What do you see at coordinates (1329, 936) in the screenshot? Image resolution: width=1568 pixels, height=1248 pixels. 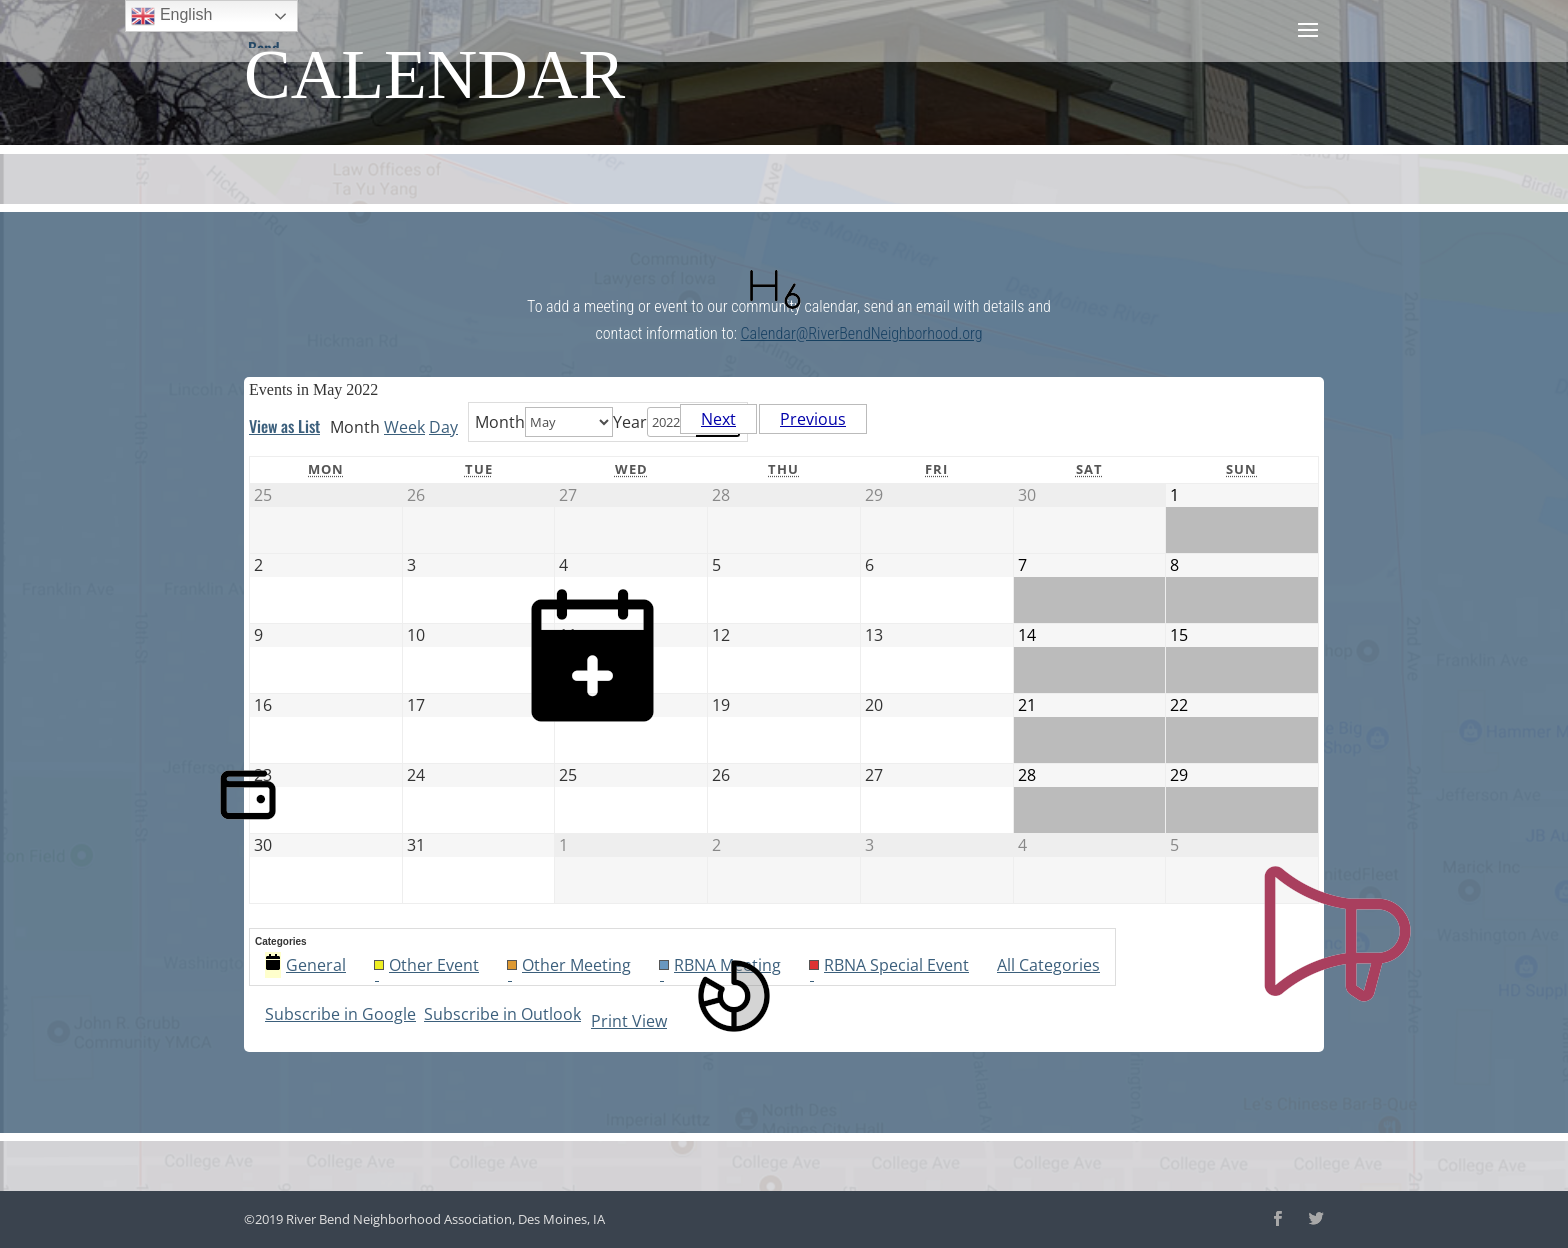 I see `make an announcement or broadcast` at bounding box center [1329, 936].